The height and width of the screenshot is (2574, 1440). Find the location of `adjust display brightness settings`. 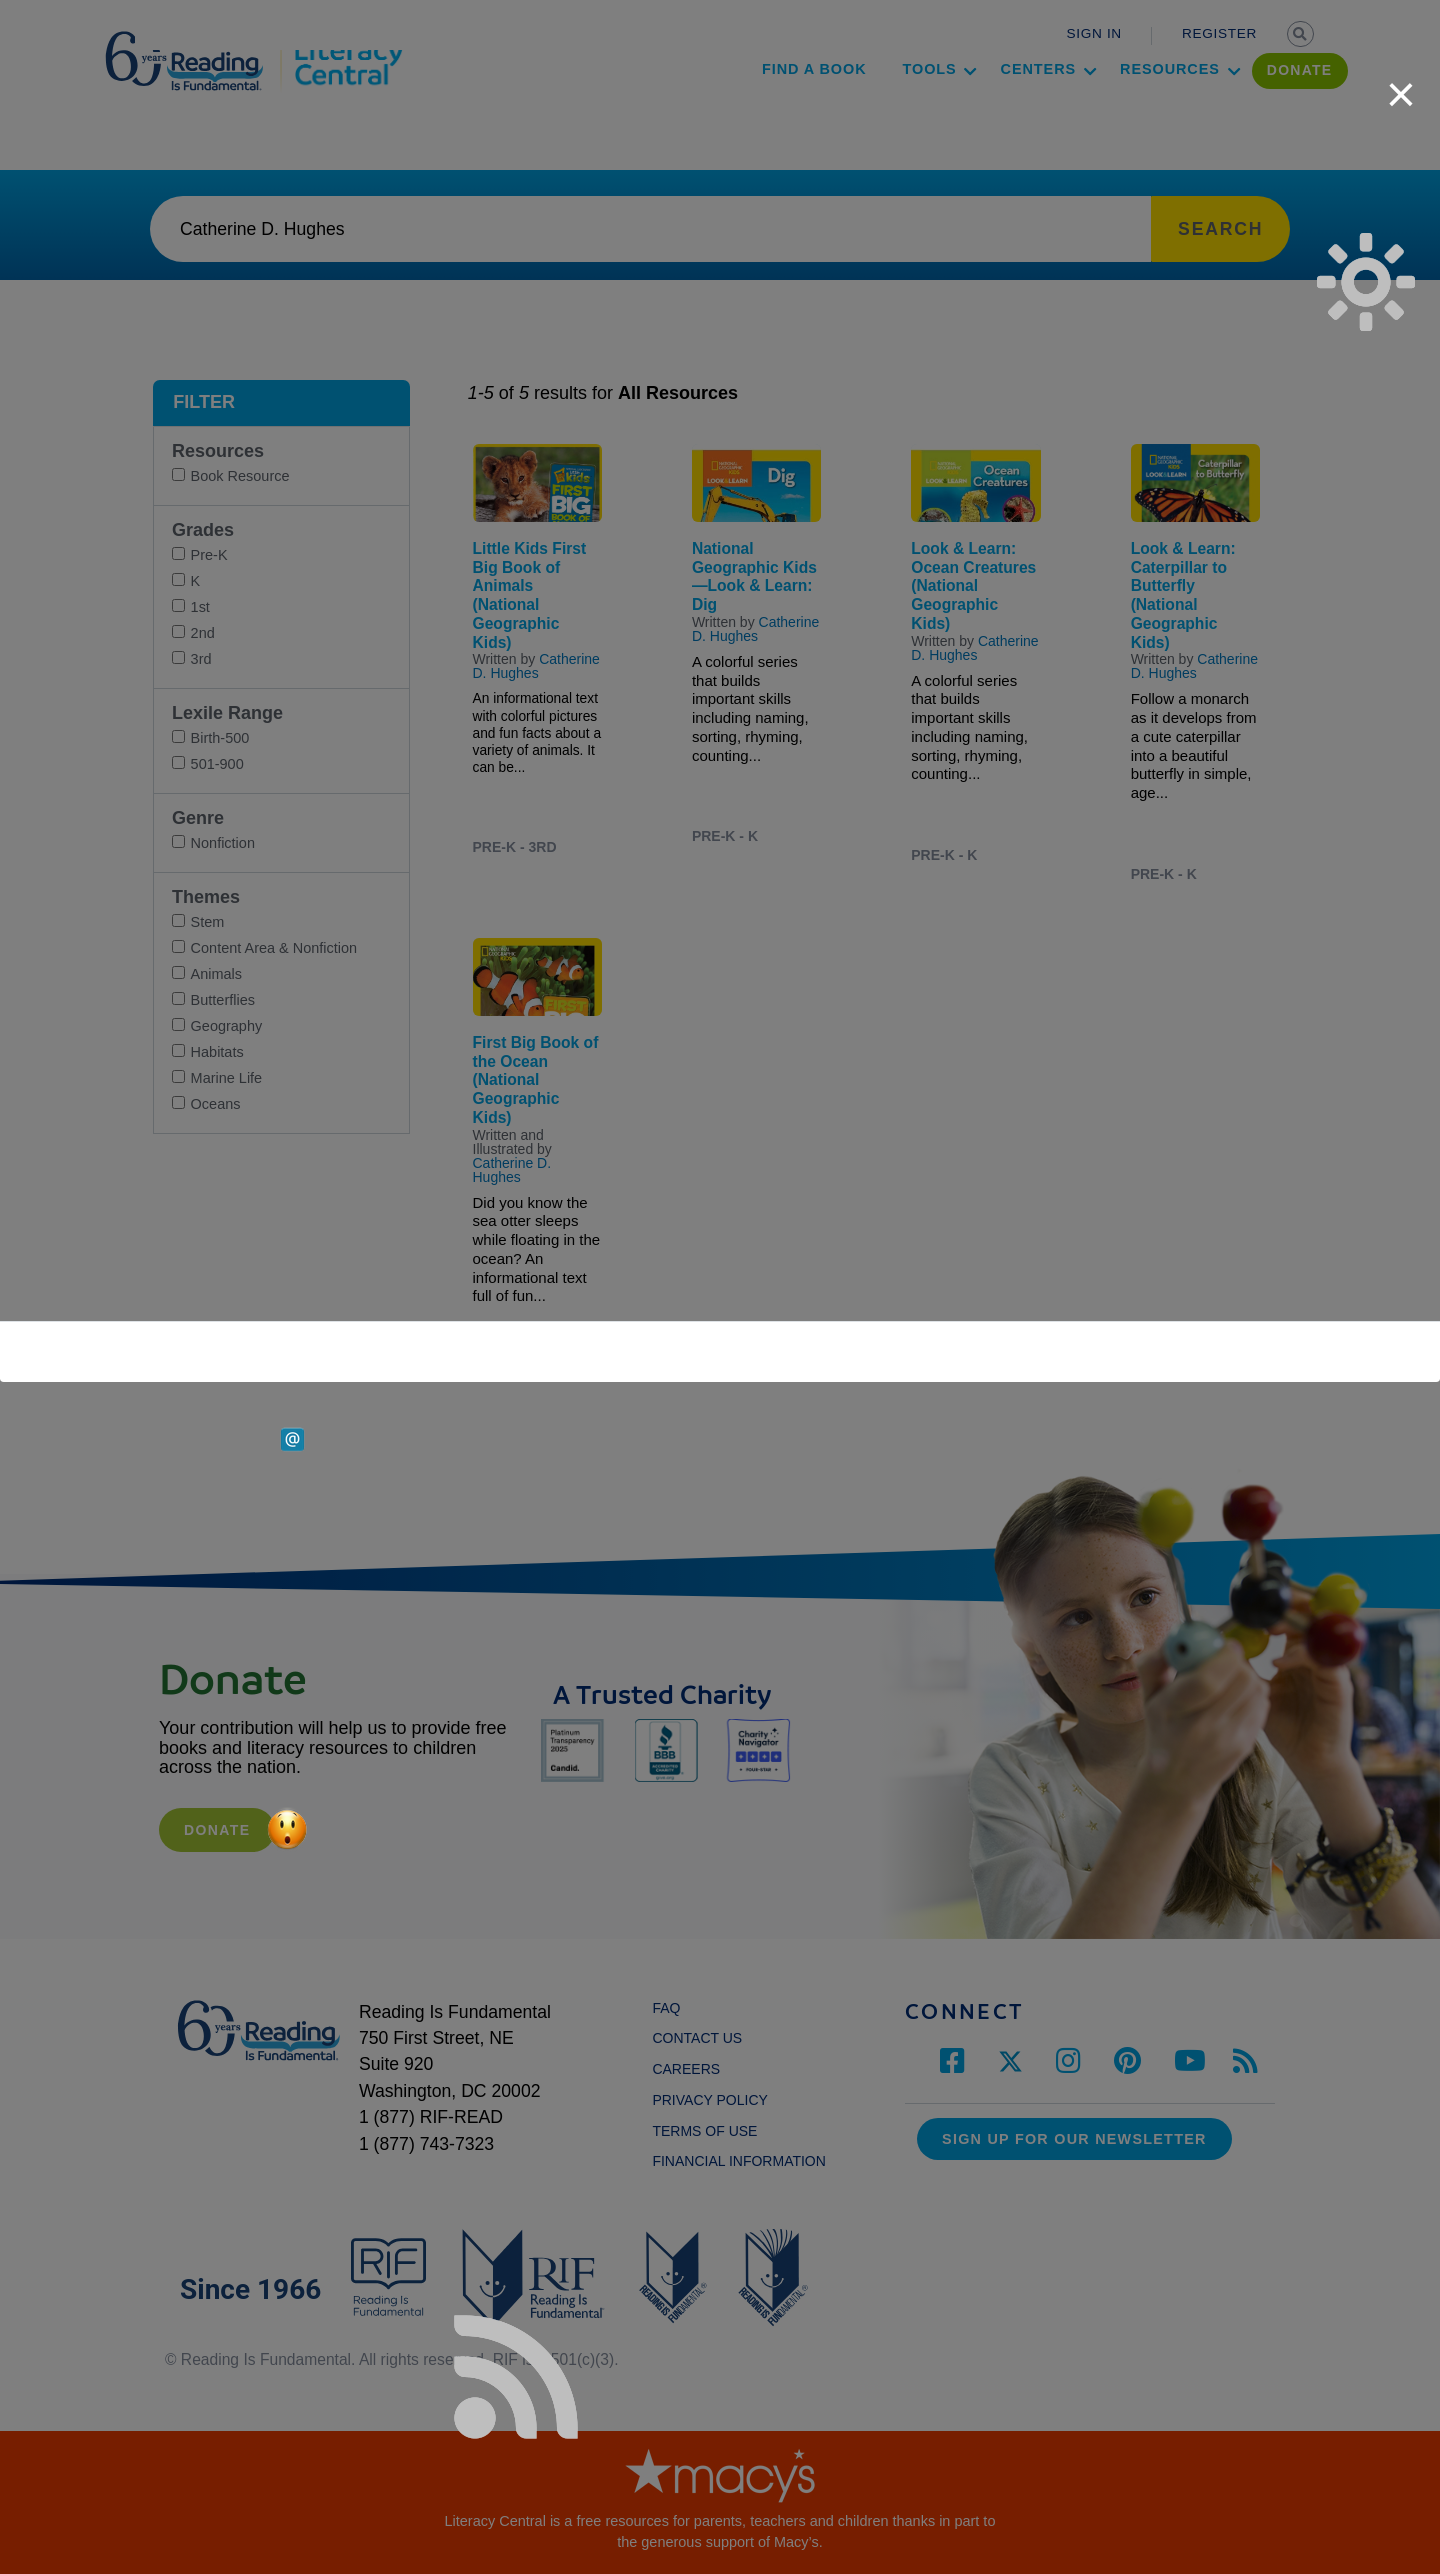

adjust display brightness settings is located at coordinates (1366, 282).